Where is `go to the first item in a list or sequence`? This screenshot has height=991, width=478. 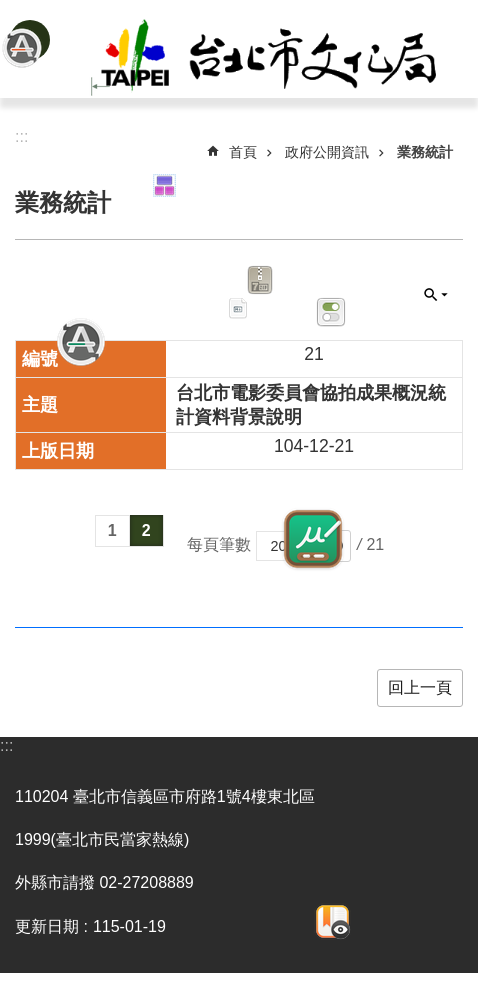
go to the first item in a list or sequence is located at coordinates (100, 86).